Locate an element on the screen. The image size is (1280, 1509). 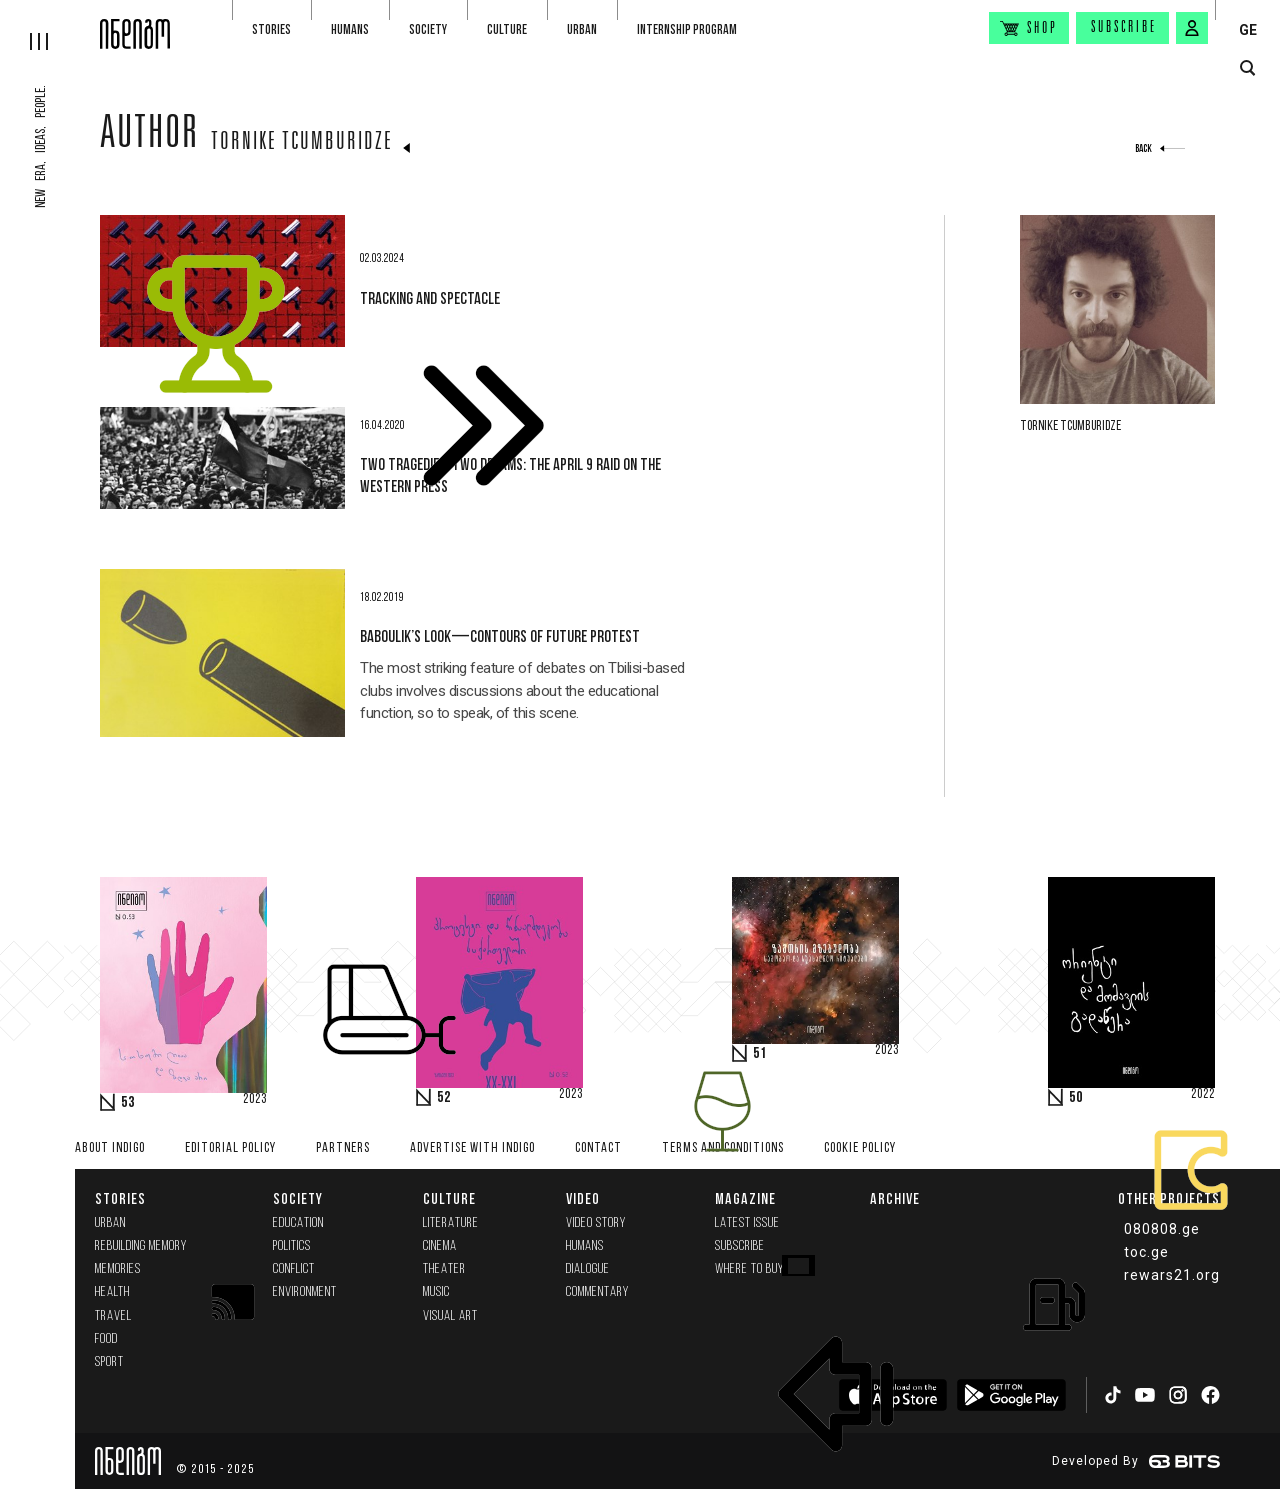
cast your screen to another device is located at coordinates (233, 1302).